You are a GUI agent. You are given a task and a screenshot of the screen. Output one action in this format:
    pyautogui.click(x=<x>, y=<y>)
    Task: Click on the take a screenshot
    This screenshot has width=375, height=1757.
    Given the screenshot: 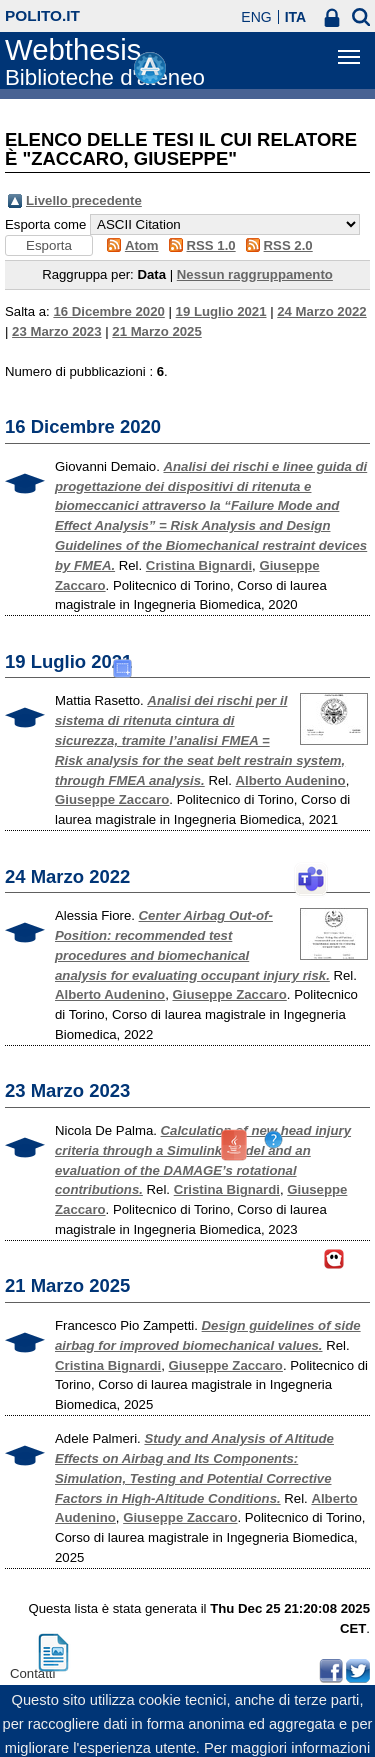 What is the action you would take?
    pyautogui.click(x=122, y=668)
    